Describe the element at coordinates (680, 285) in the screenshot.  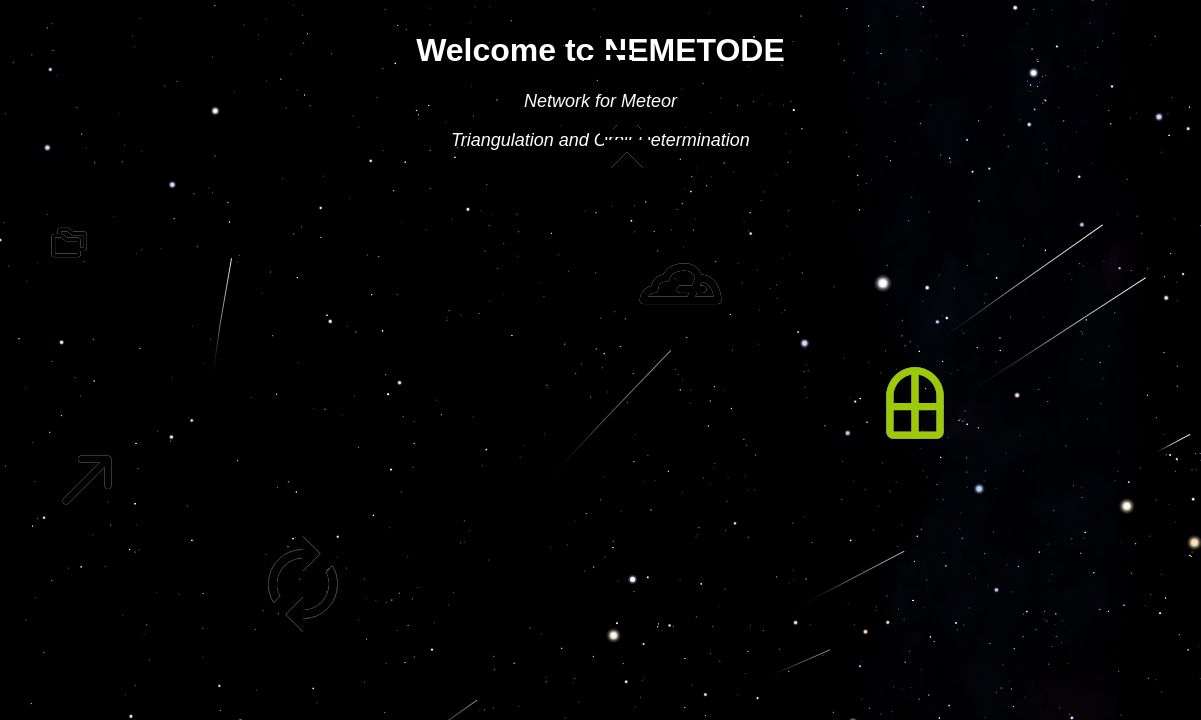
I see `cloudflare services or settings` at that location.